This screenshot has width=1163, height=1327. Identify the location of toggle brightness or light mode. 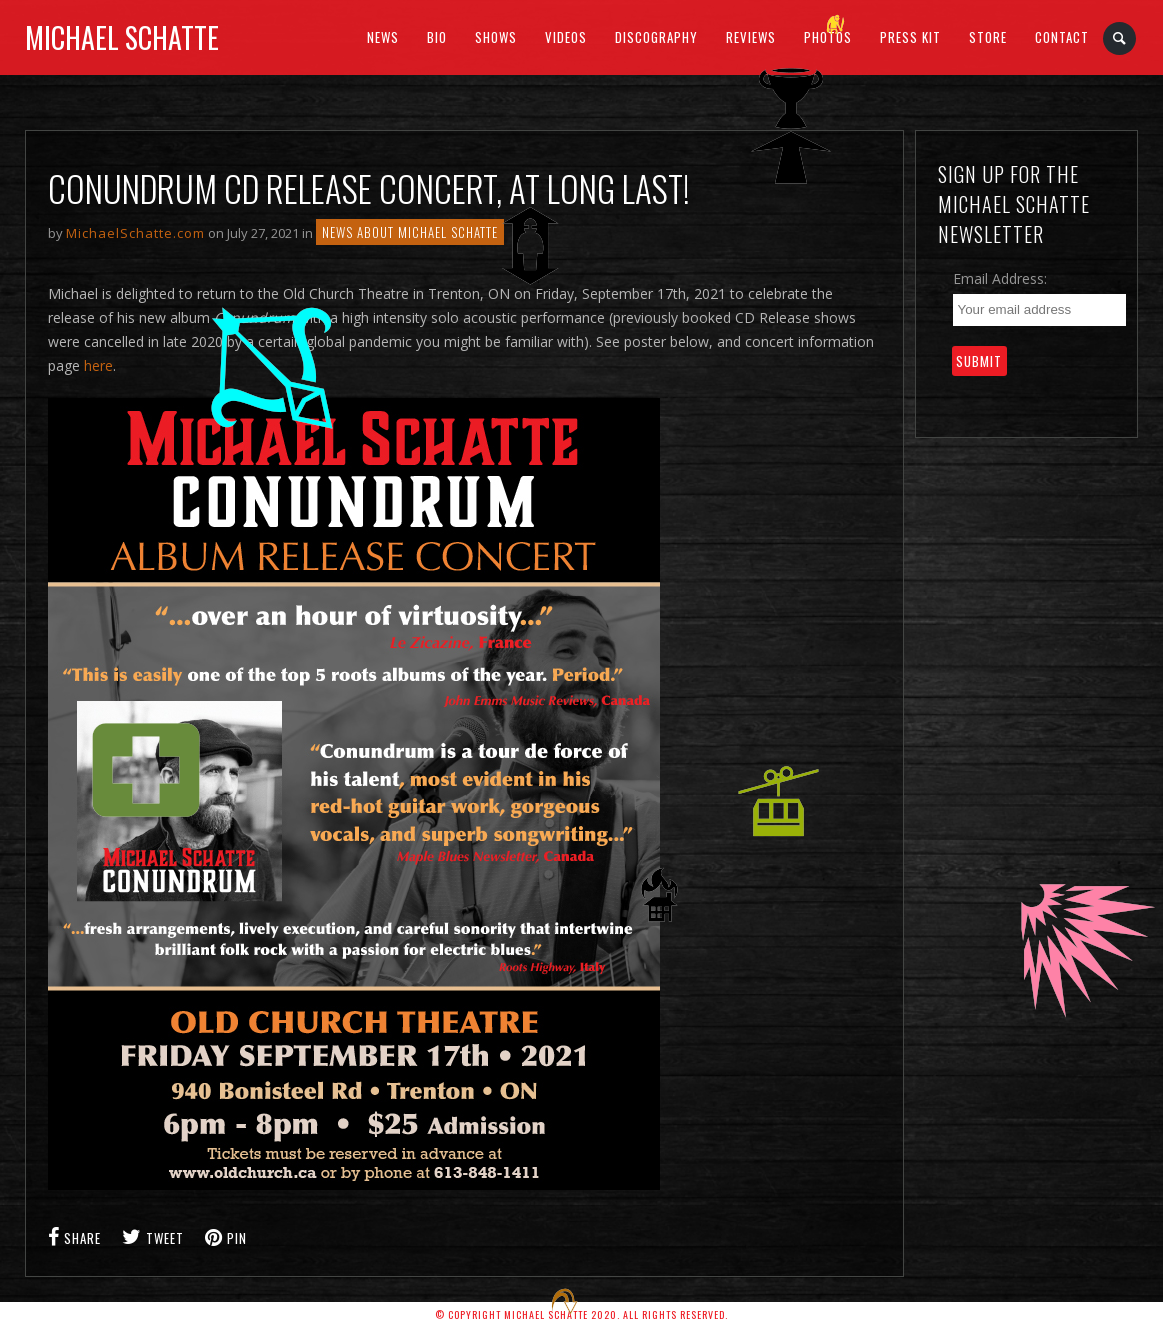
(1090, 952).